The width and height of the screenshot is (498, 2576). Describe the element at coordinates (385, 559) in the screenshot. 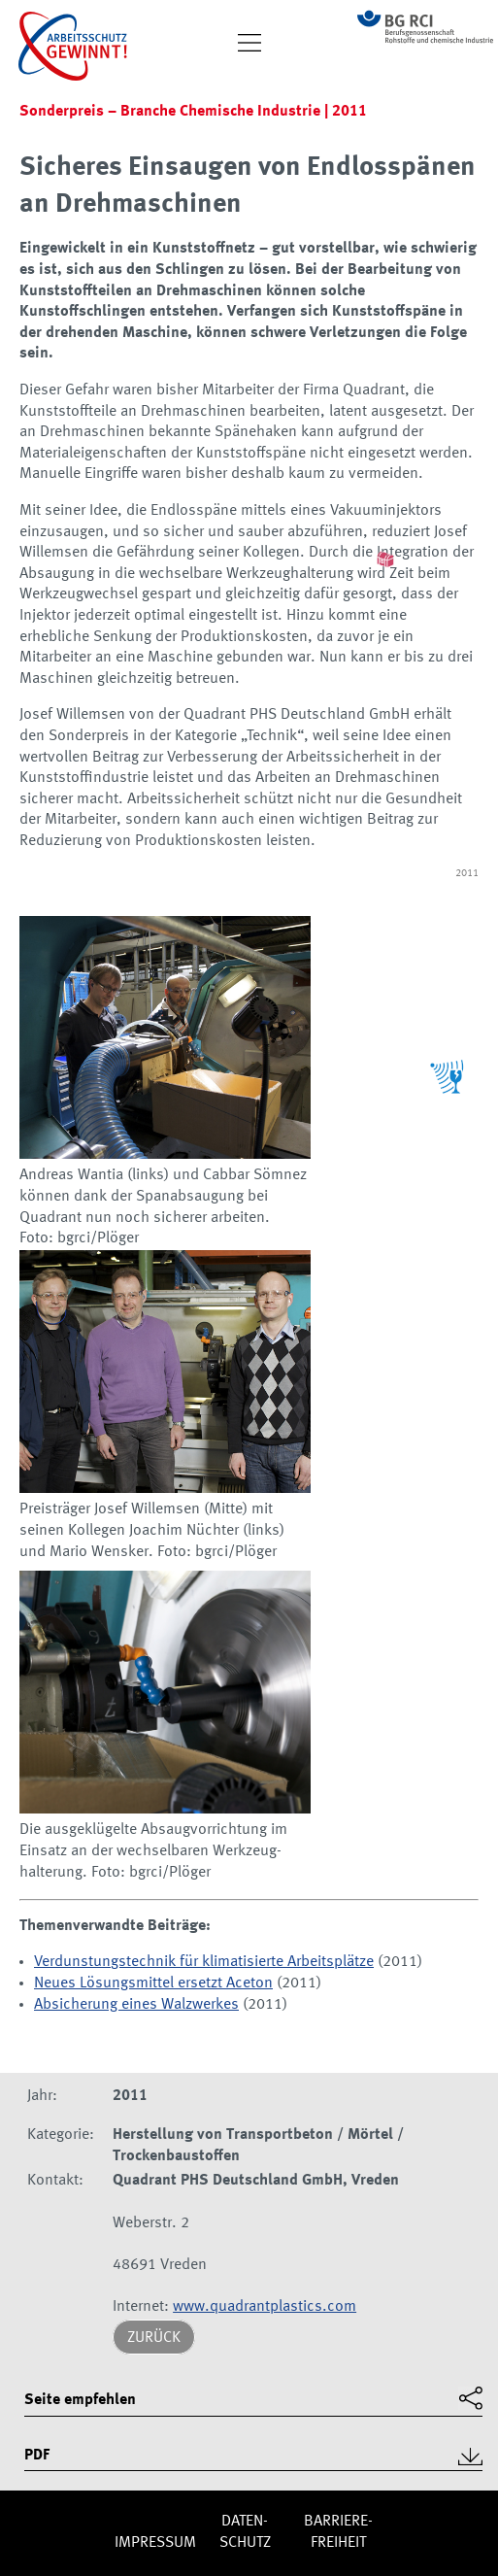

I see `a locked or secured inventory chest` at that location.